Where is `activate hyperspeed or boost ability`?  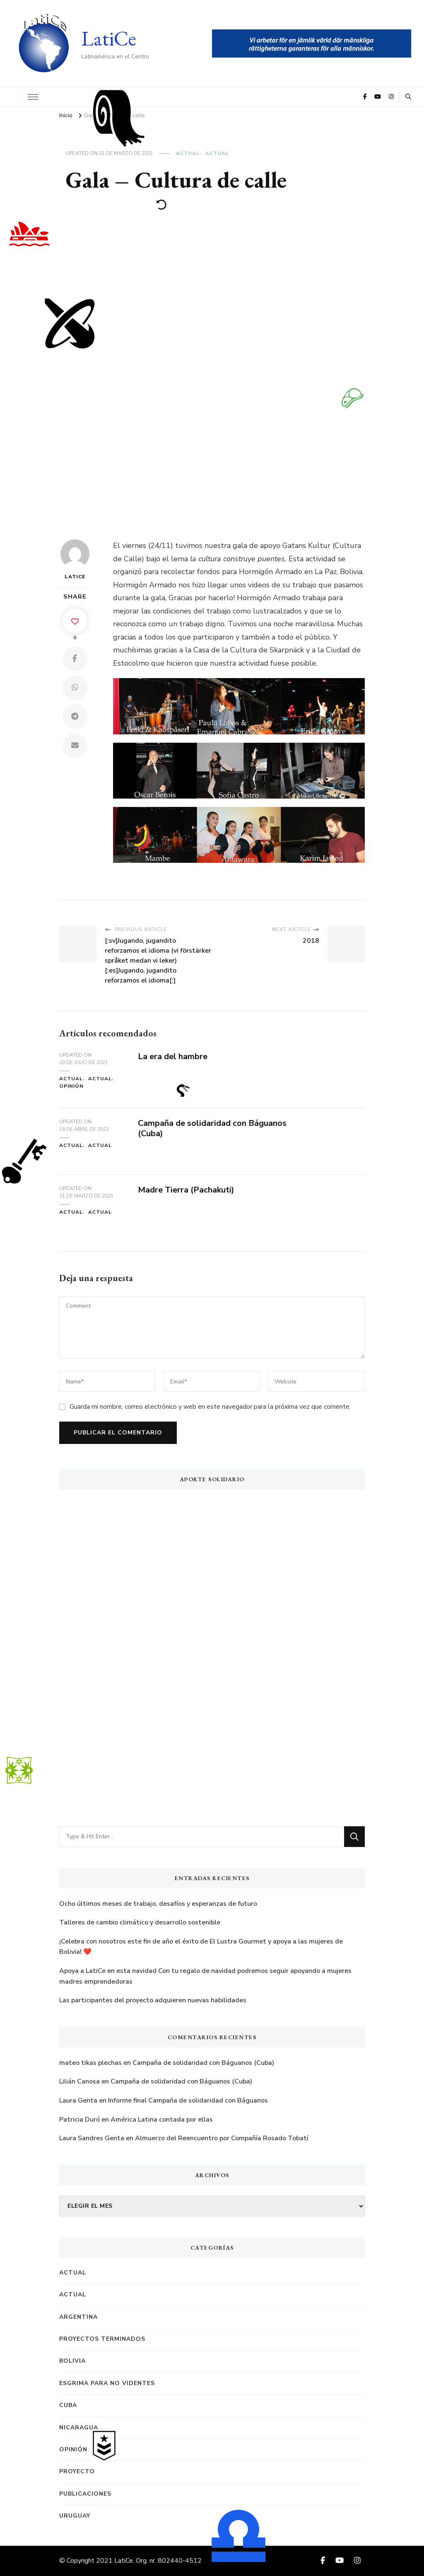
activate hyperspeed or boost ability is located at coordinates (70, 324).